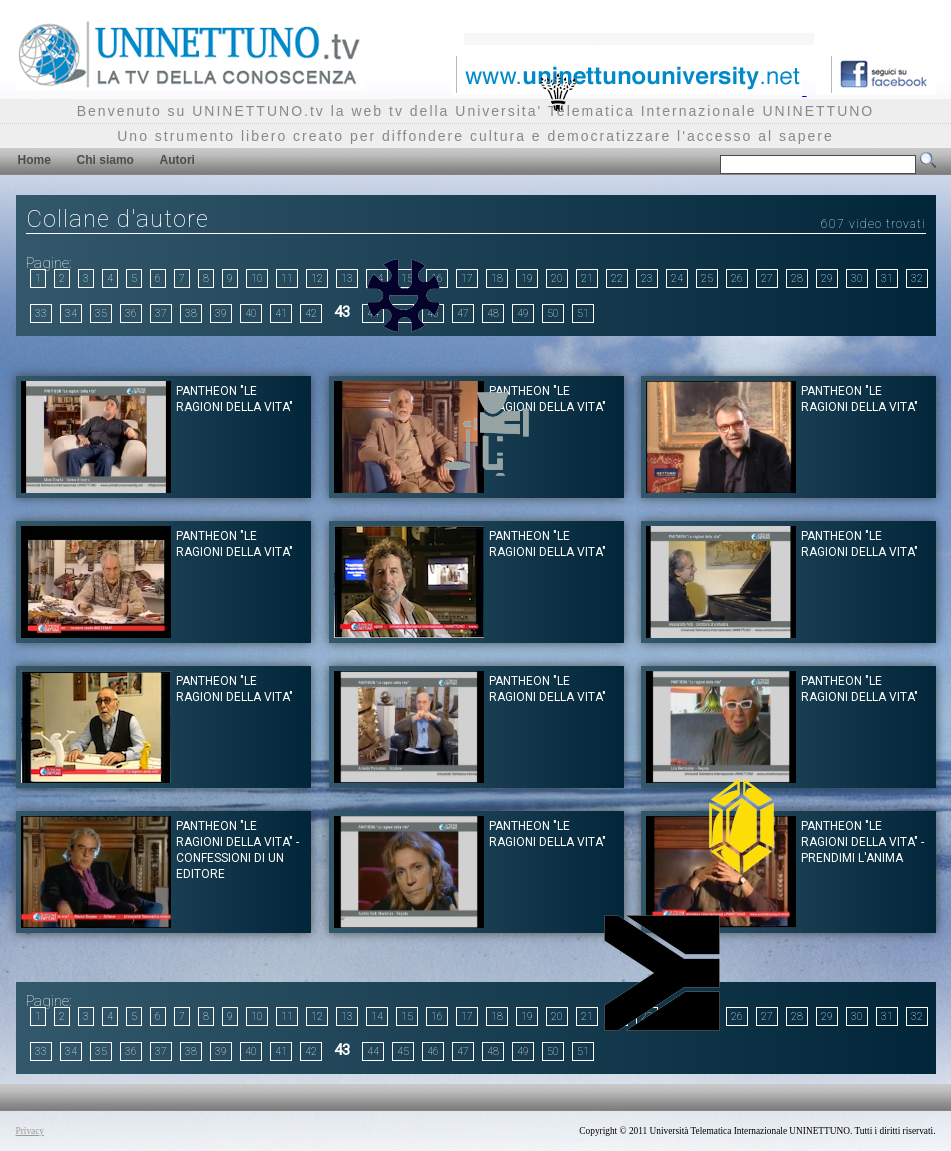  Describe the element at coordinates (558, 92) in the screenshot. I see `represents farming or agriculture in a game interface` at that location.